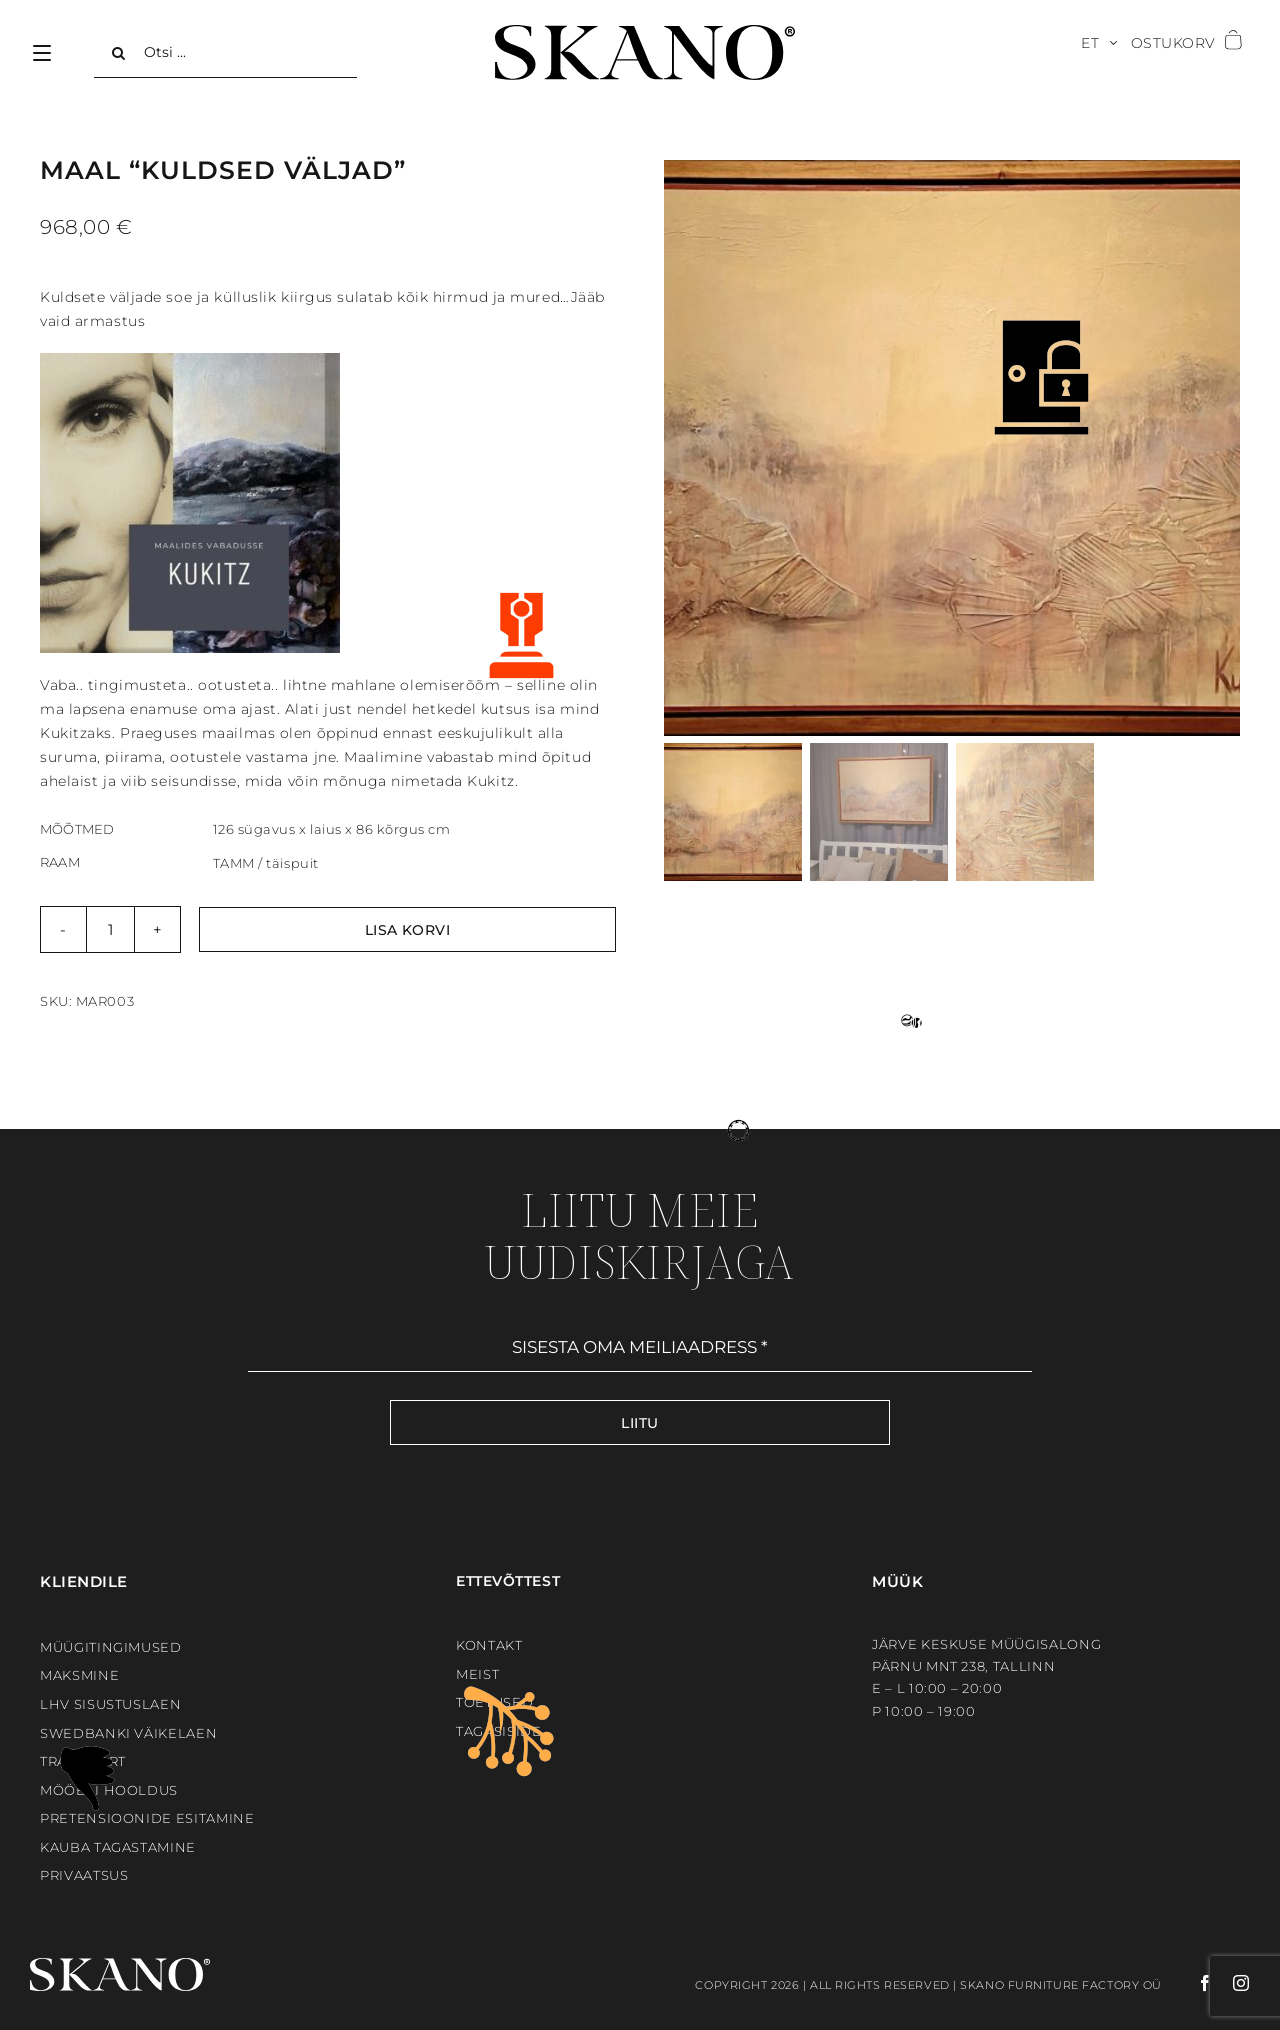 The height and width of the screenshot is (2030, 1280). I want to click on select chakram as your weapon, so click(738, 1130).